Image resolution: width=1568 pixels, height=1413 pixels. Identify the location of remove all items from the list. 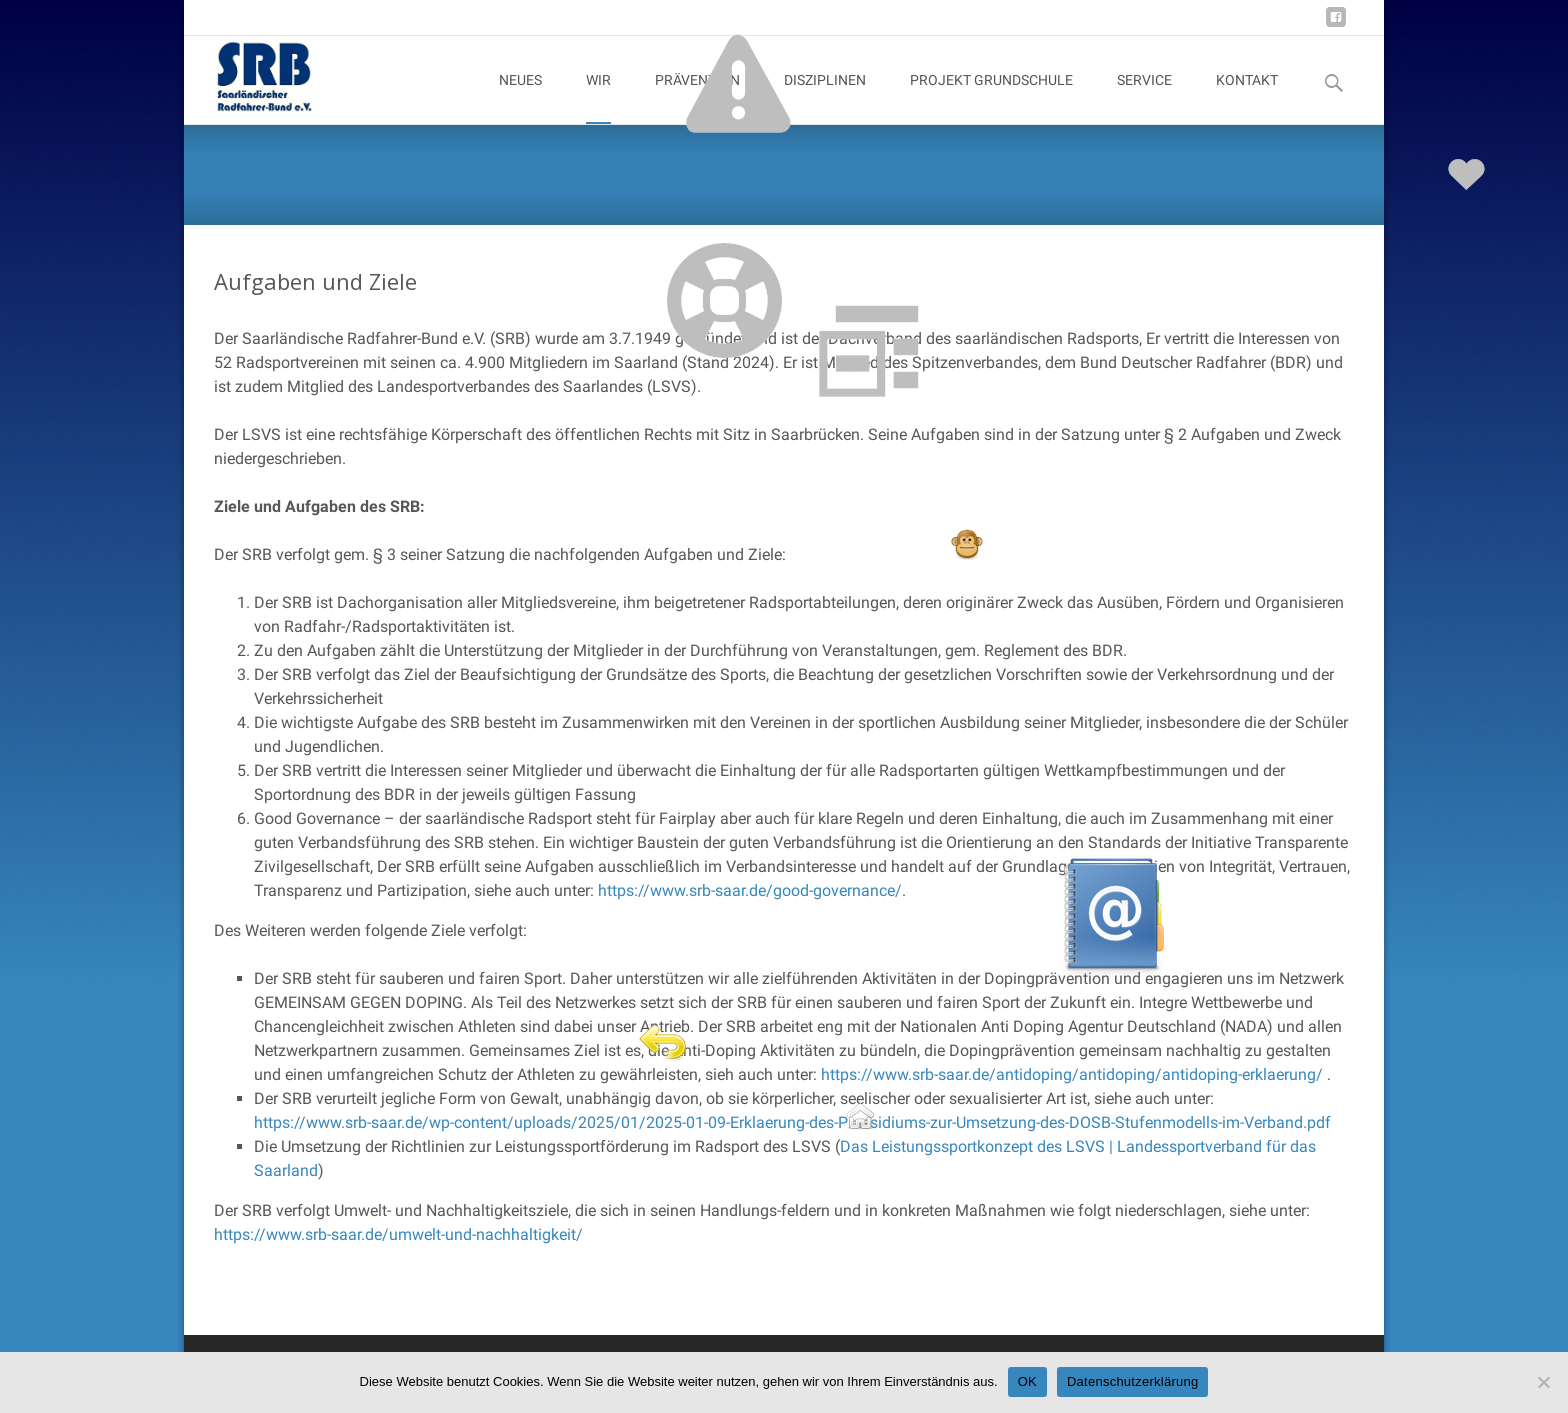
(877, 347).